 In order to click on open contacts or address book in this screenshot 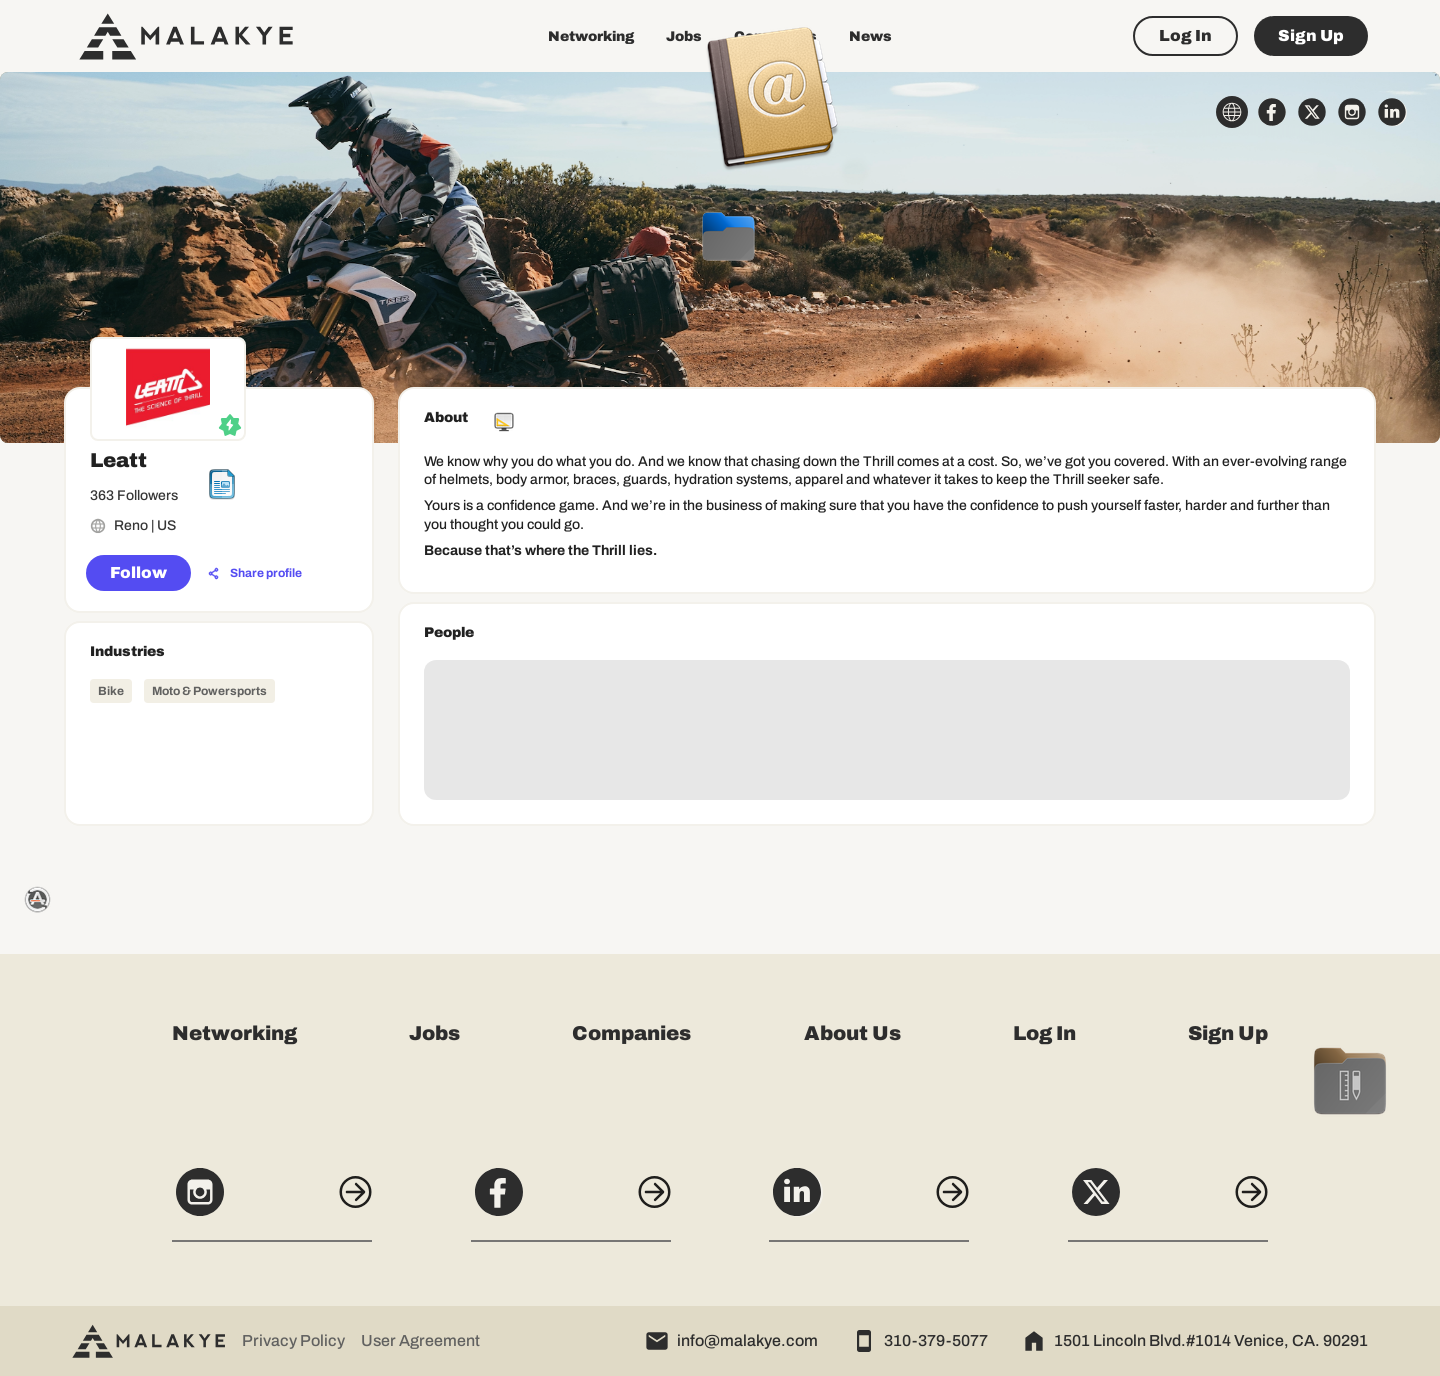, I will do `click(772, 98)`.